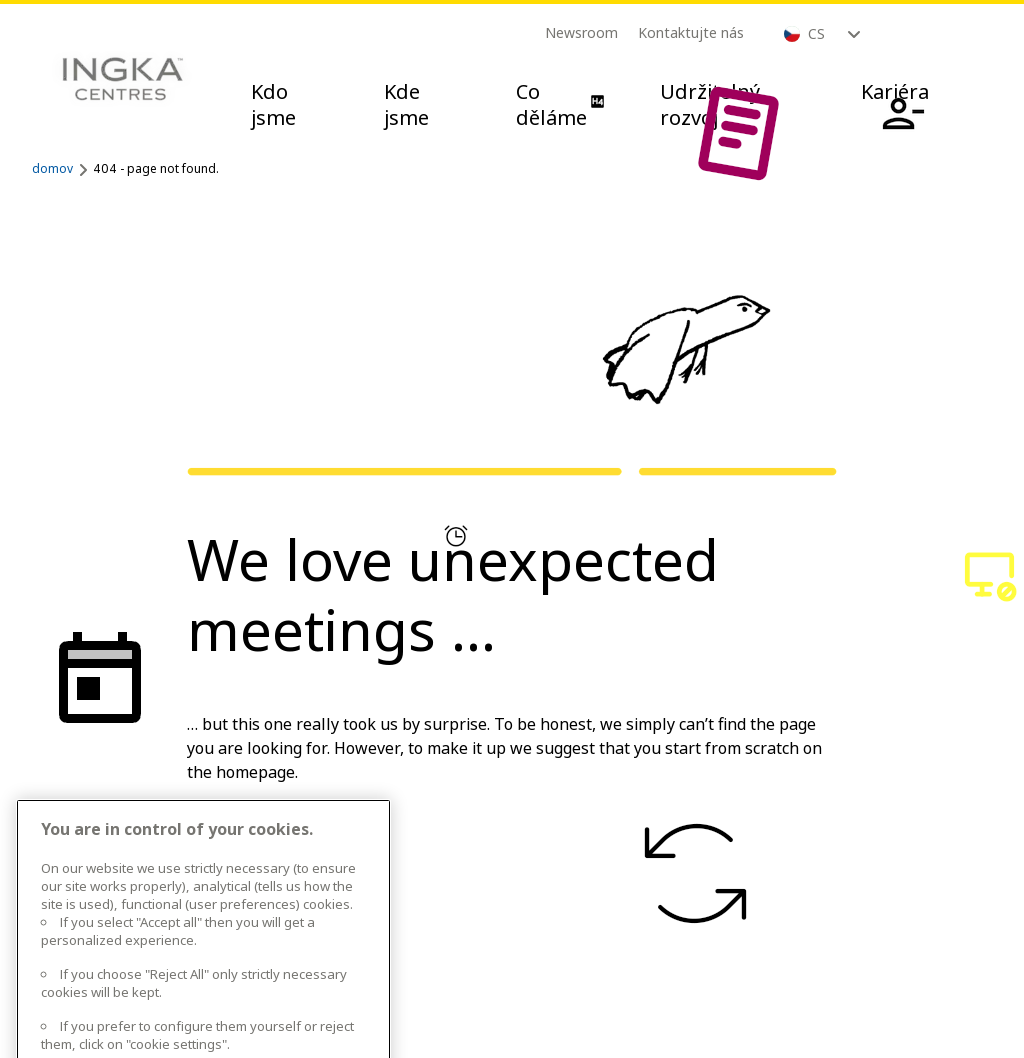 The width and height of the screenshot is (1024, 1058). I want to click on cancel or disconnect desktop device, so click(989, 574).